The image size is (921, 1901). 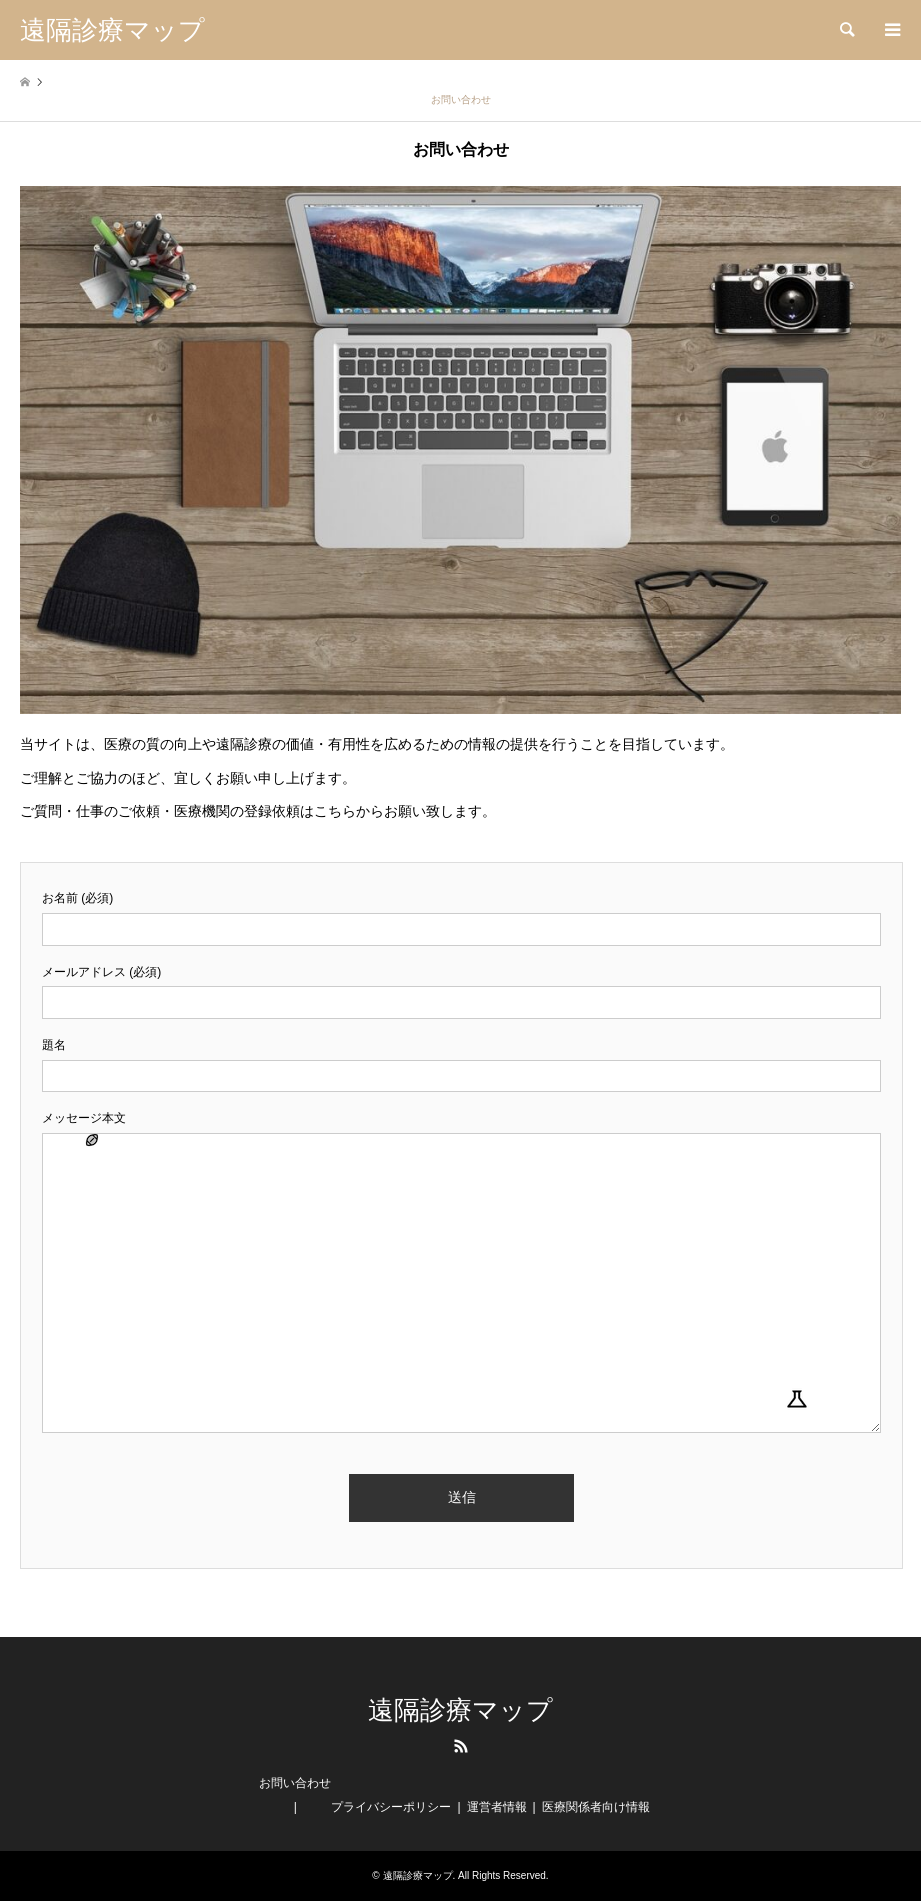 I want to click on access football or sports content, so click(x=92, y=1140).